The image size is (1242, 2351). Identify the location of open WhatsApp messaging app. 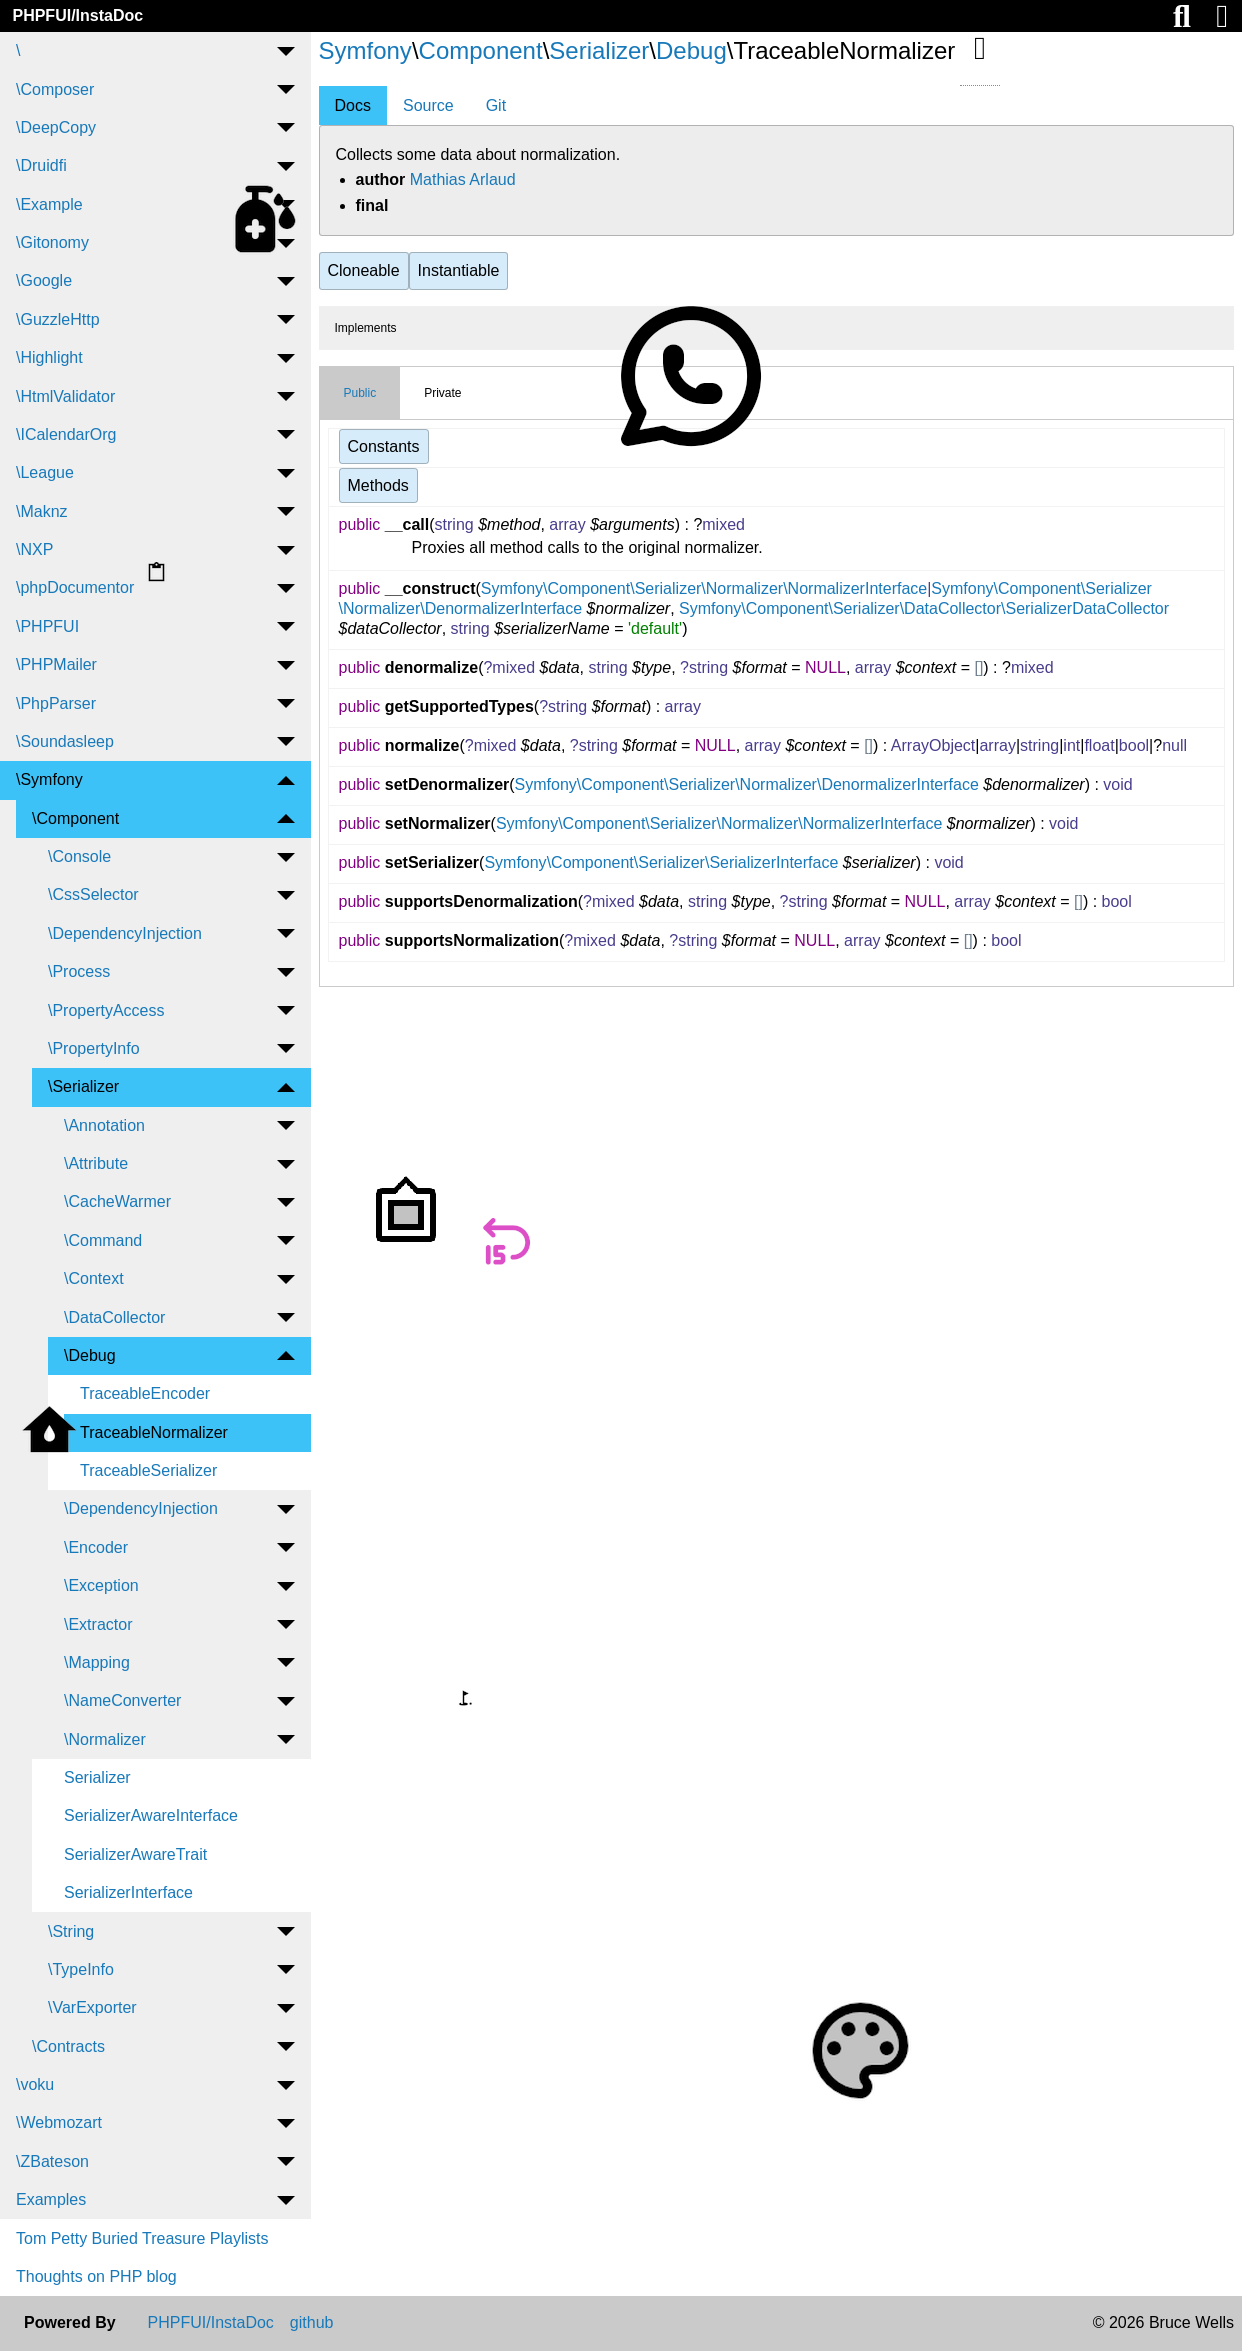
(691, 376).